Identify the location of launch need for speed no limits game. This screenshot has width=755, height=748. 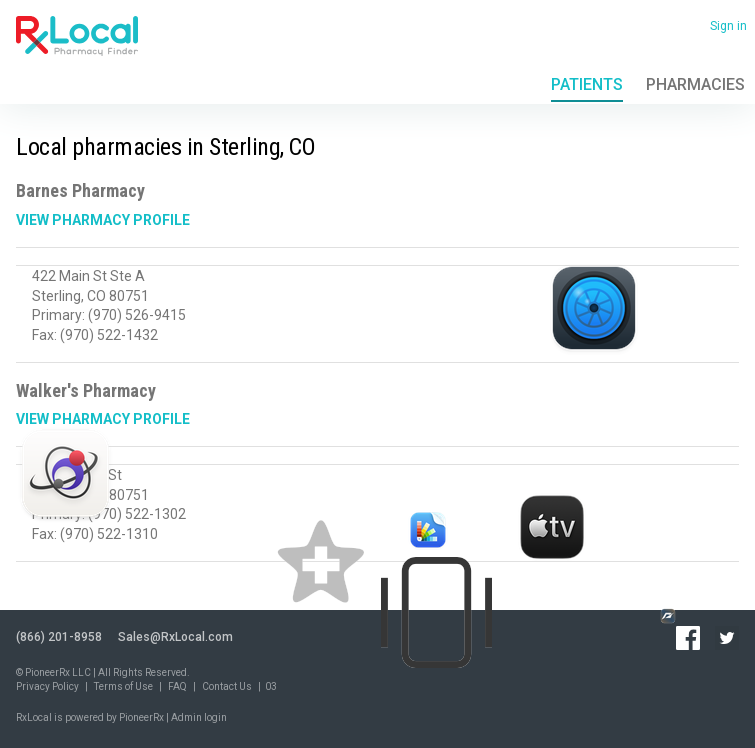
(668, 616).